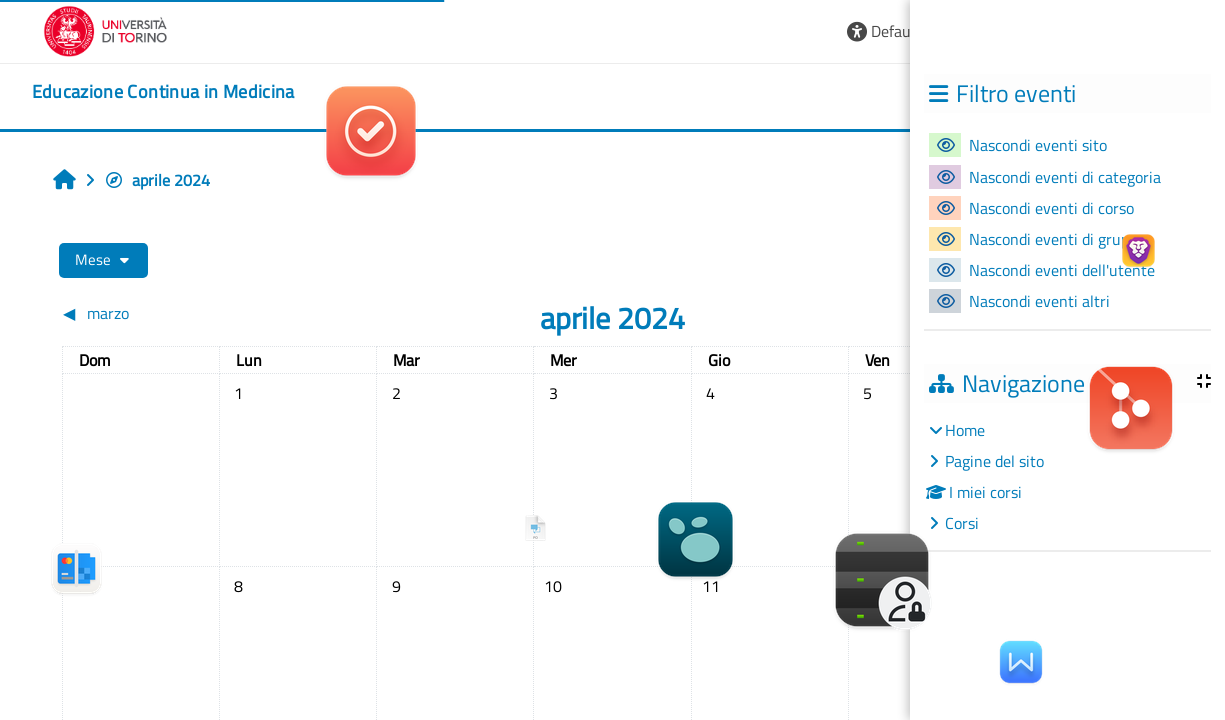 This screenshot has width=1225, height=720. Describe the element at coordinates (76, 568) in the screenshot. I see `open obfuscate app for redacting sensitive information` at that location.